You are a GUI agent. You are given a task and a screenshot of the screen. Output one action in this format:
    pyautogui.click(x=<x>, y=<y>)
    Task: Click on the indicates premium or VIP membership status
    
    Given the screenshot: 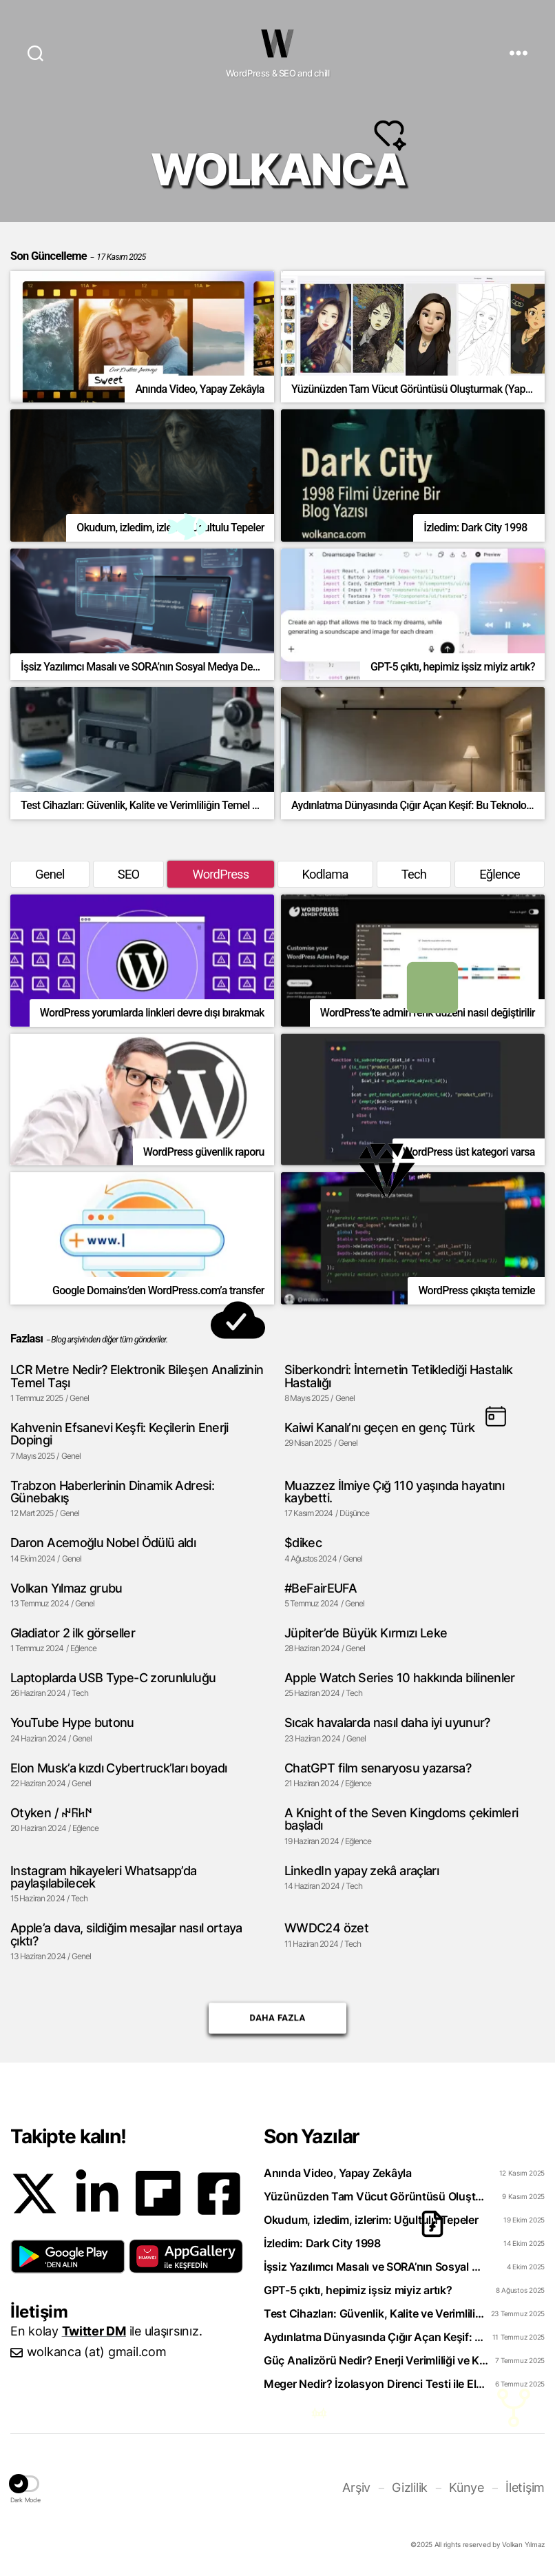 What is the action you would take?
    pyautogui.click(x=386, y=1170)
    